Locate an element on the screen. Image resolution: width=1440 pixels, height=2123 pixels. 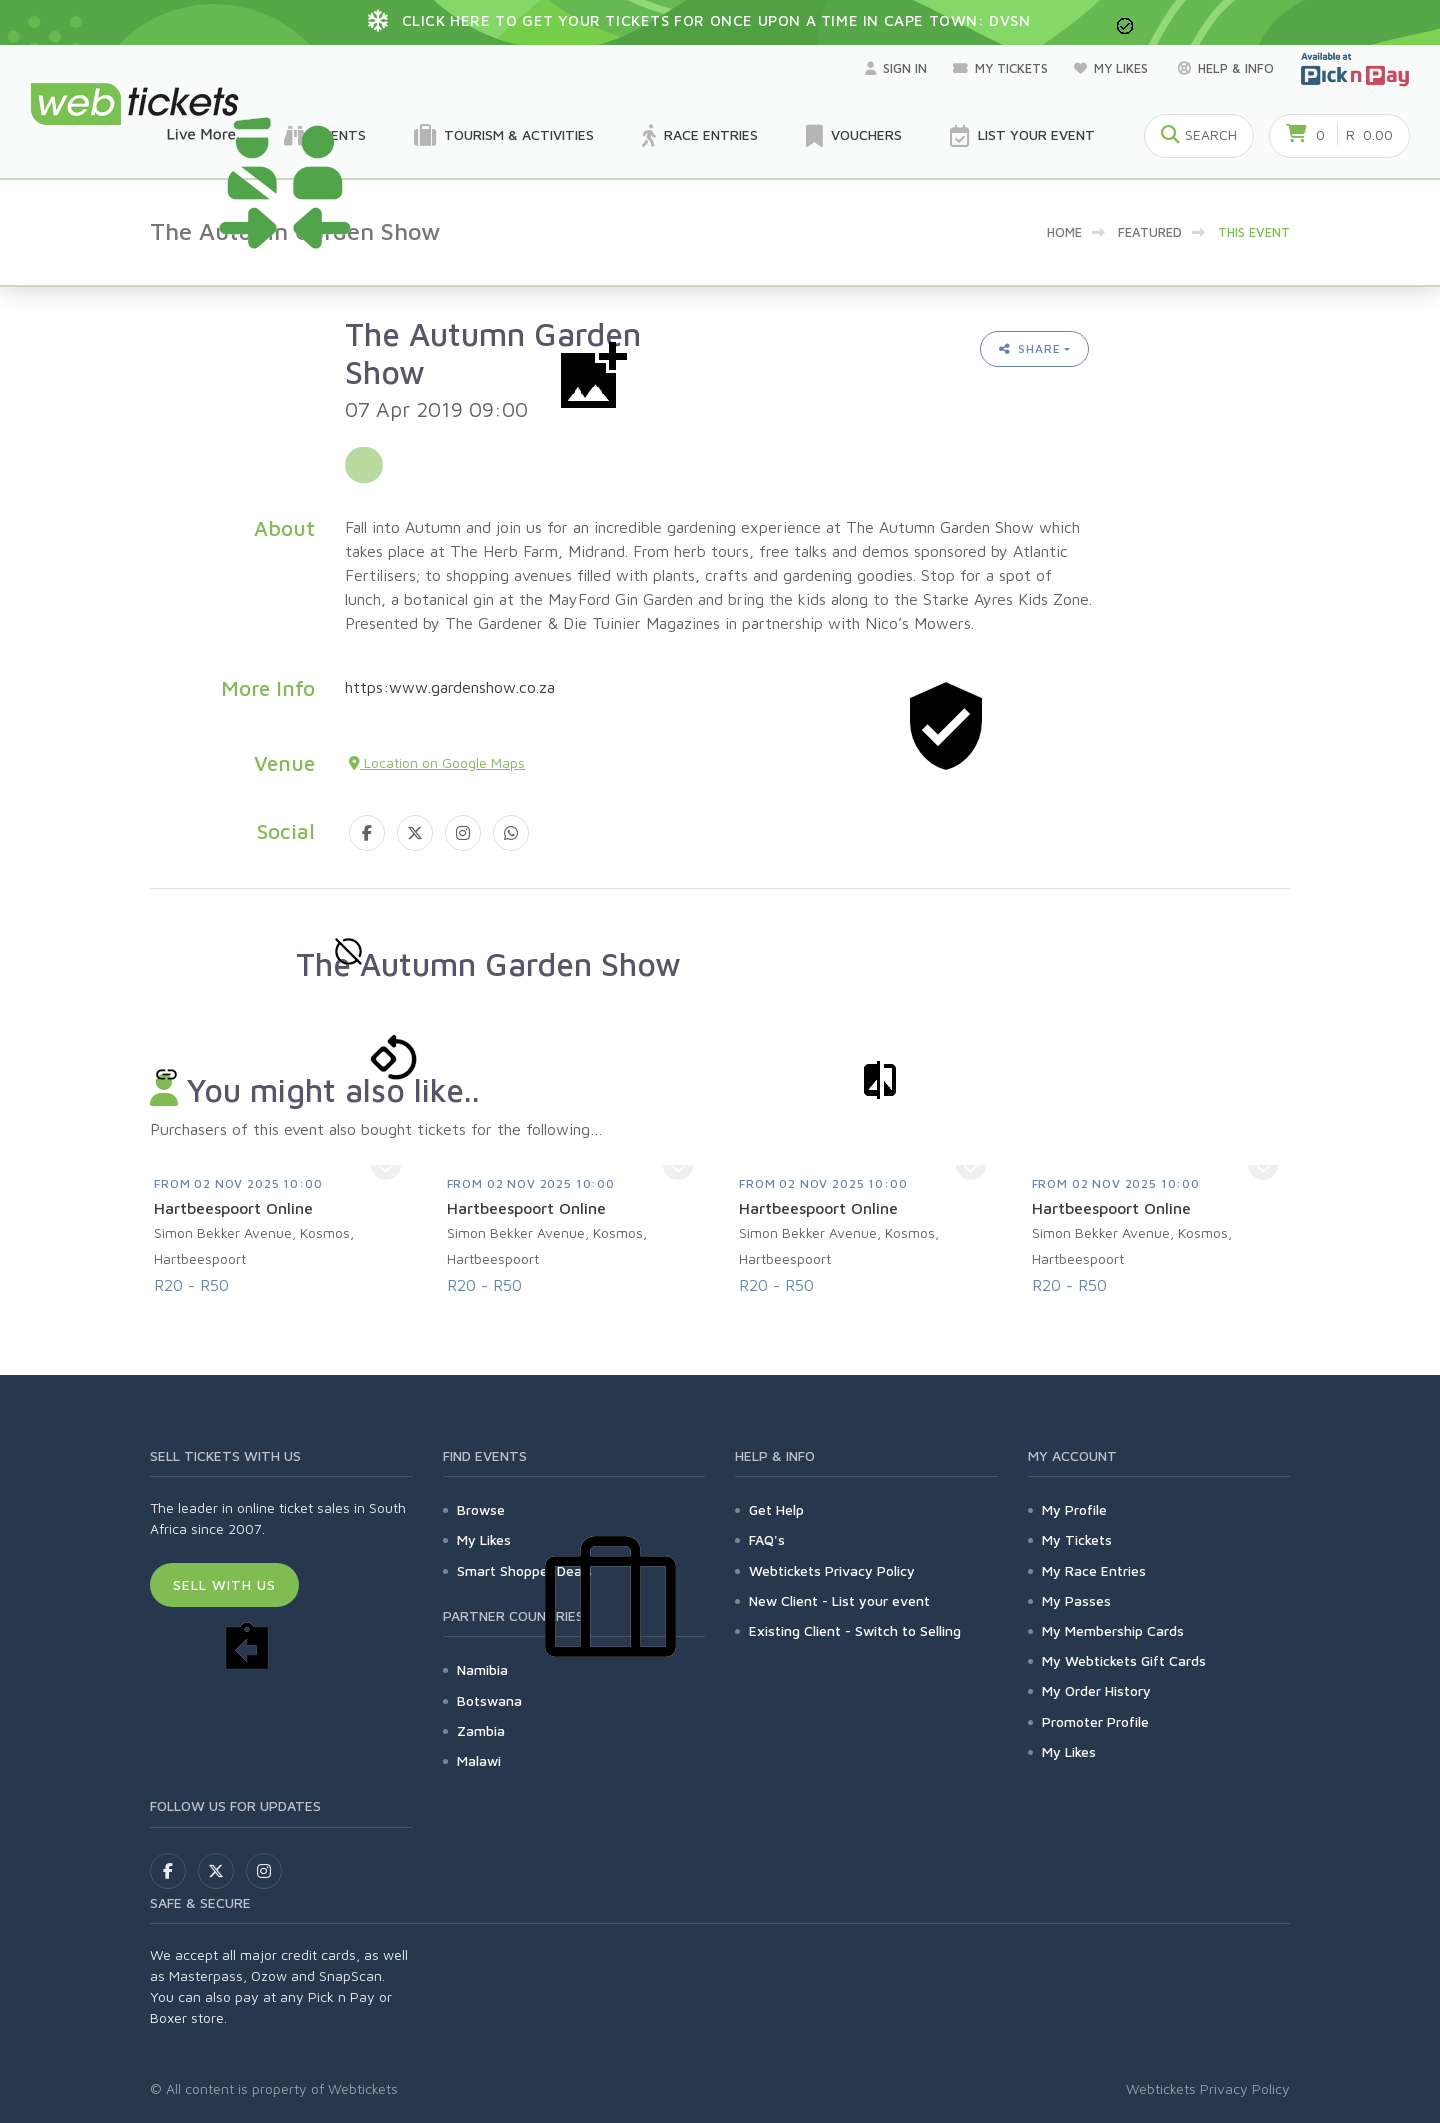
indicates a completed or successful action is located at coordinates (1125, 26).